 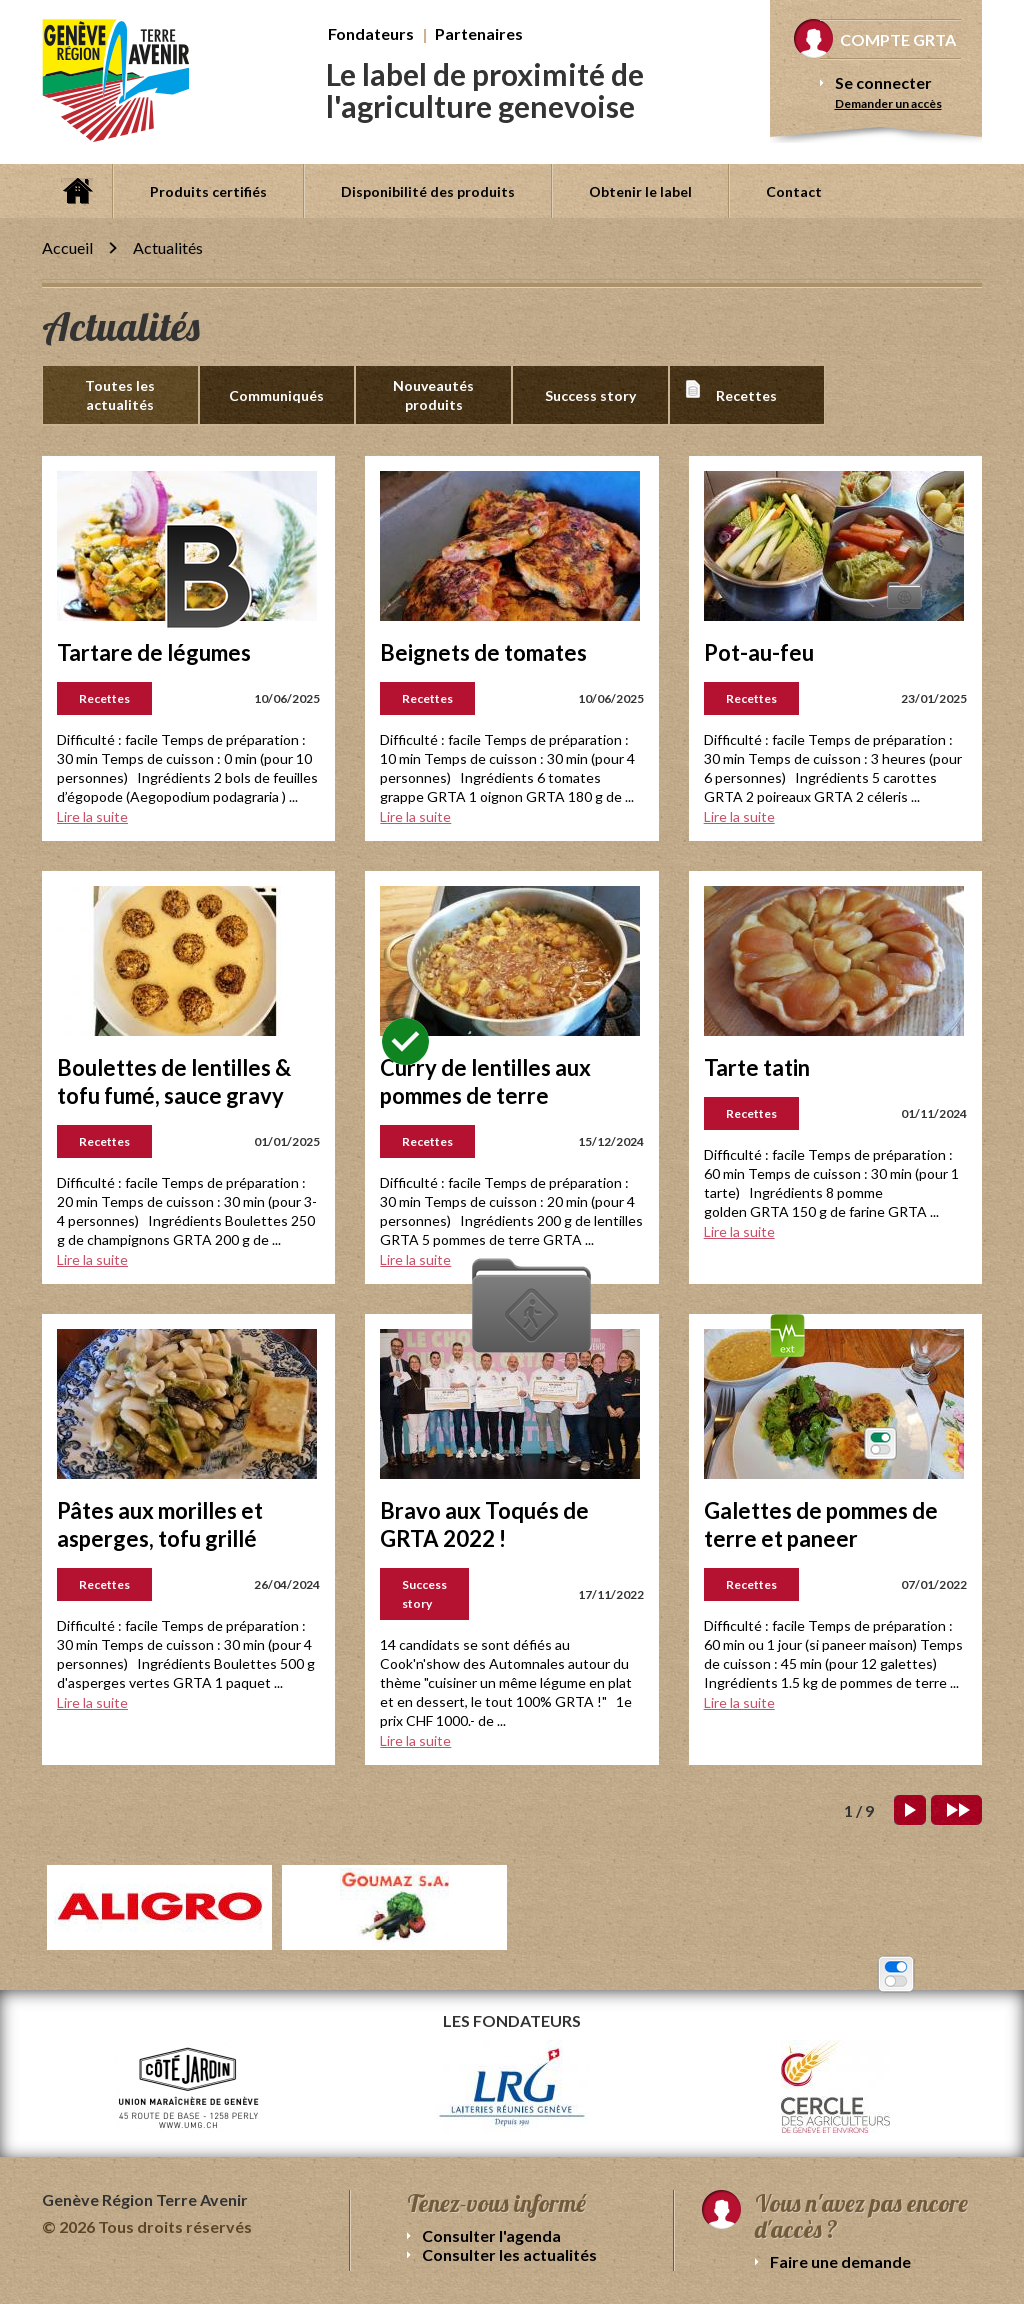 What do you see at coordinates (405, 1041) in the screenshot?
I see `mark item as complete` at bounding box center [405, 1041].